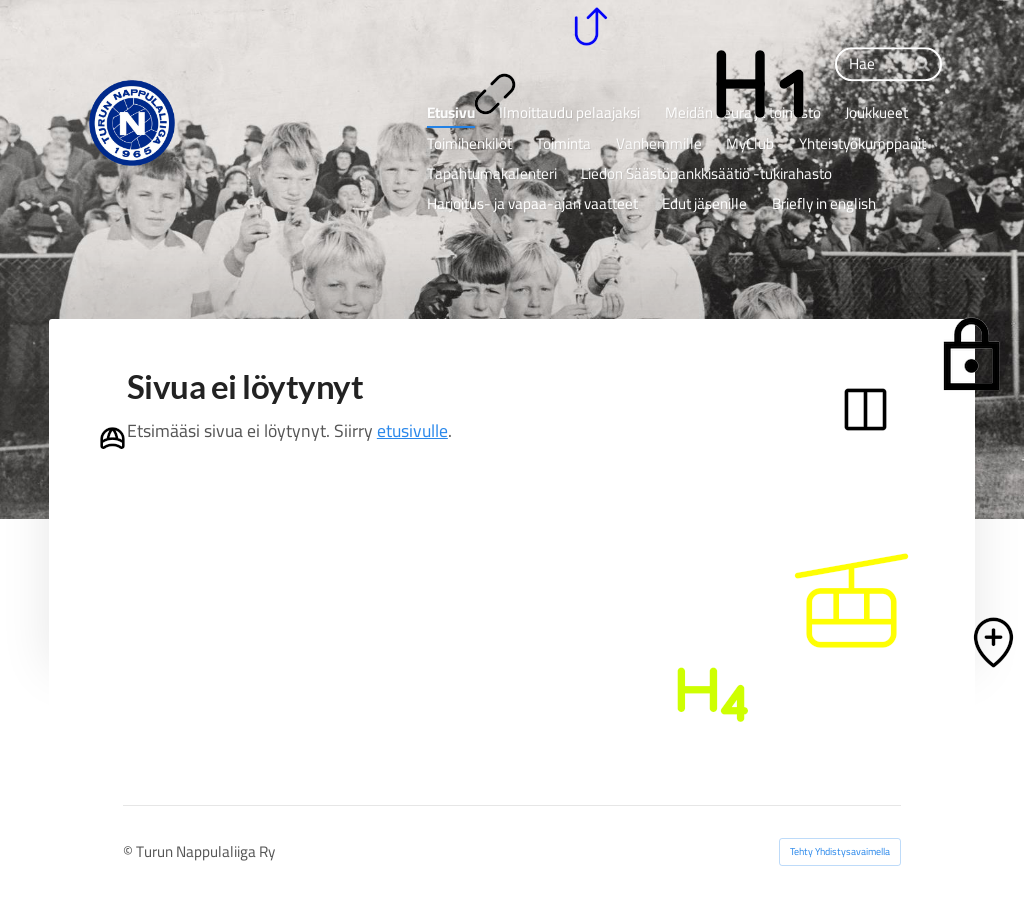  What do you see at coordinates (851, 602) in the screenshot?
I see `access cable car or gondola transit information` at bounding box center [851, 602].